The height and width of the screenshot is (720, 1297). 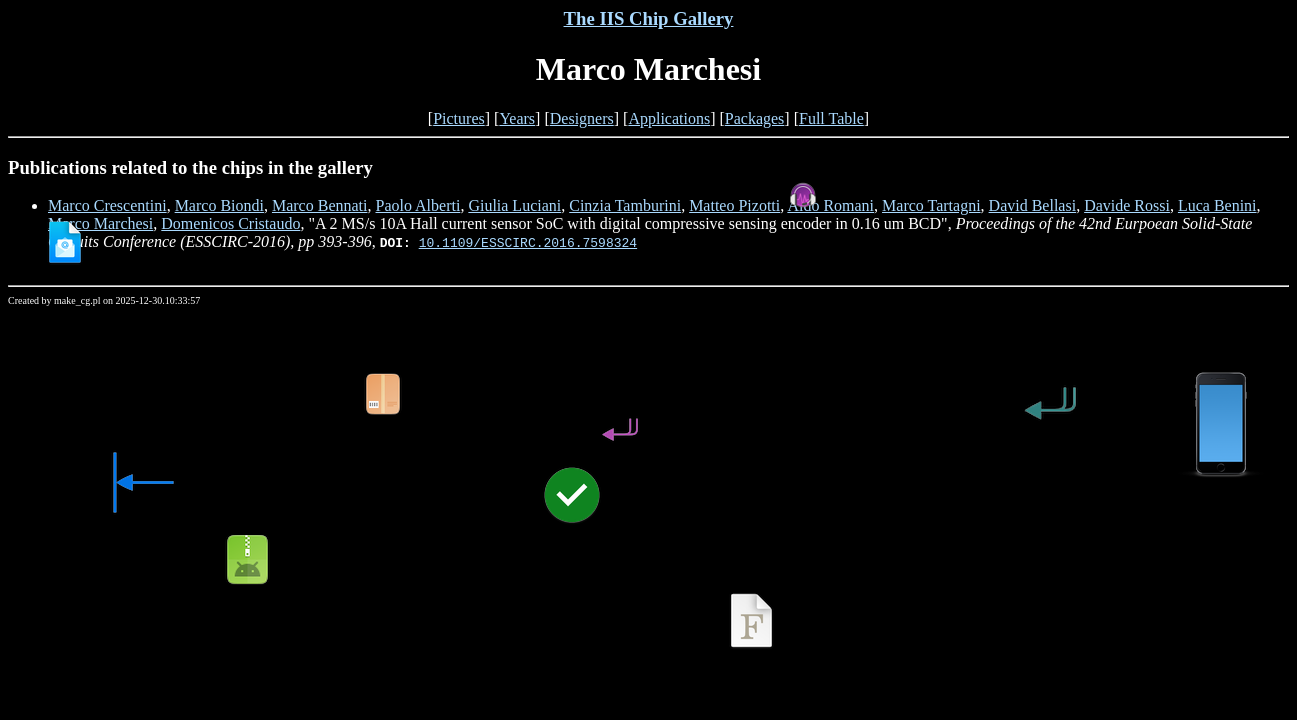 I want to click on go to the first item in a list or sequence, so click(x=143, y=482).